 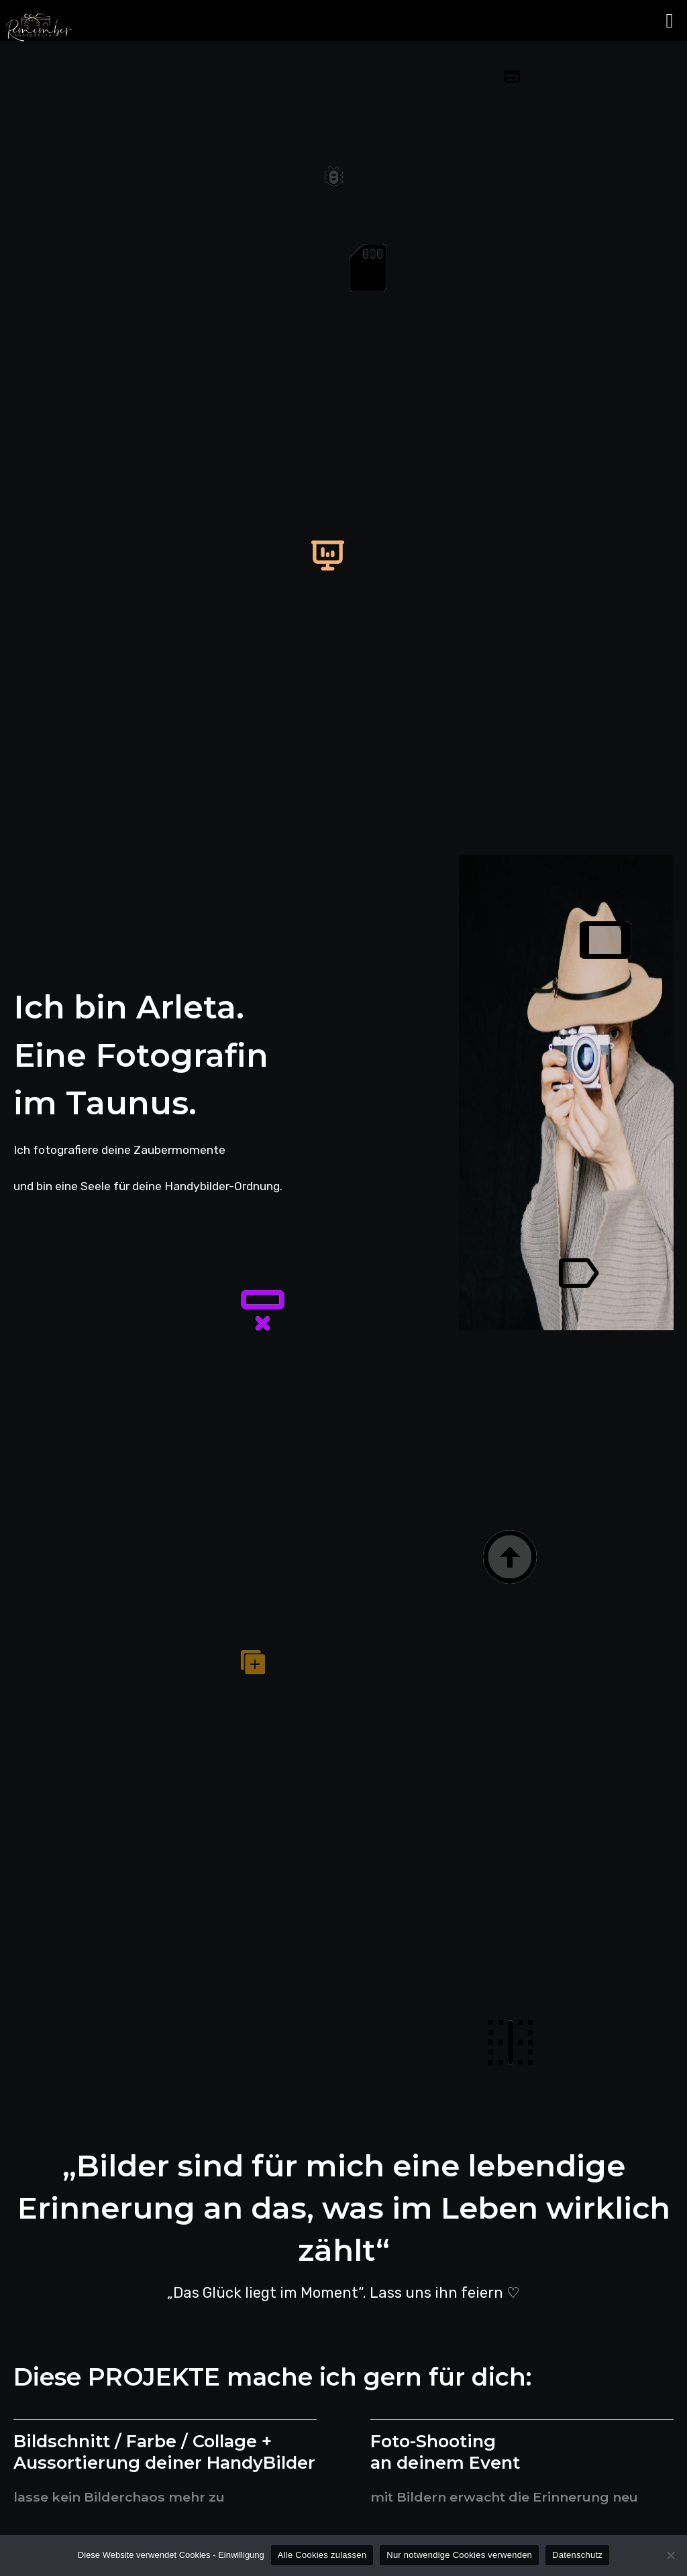 I want to click on duplicate or copy an item, so click(x=253, y=1662).